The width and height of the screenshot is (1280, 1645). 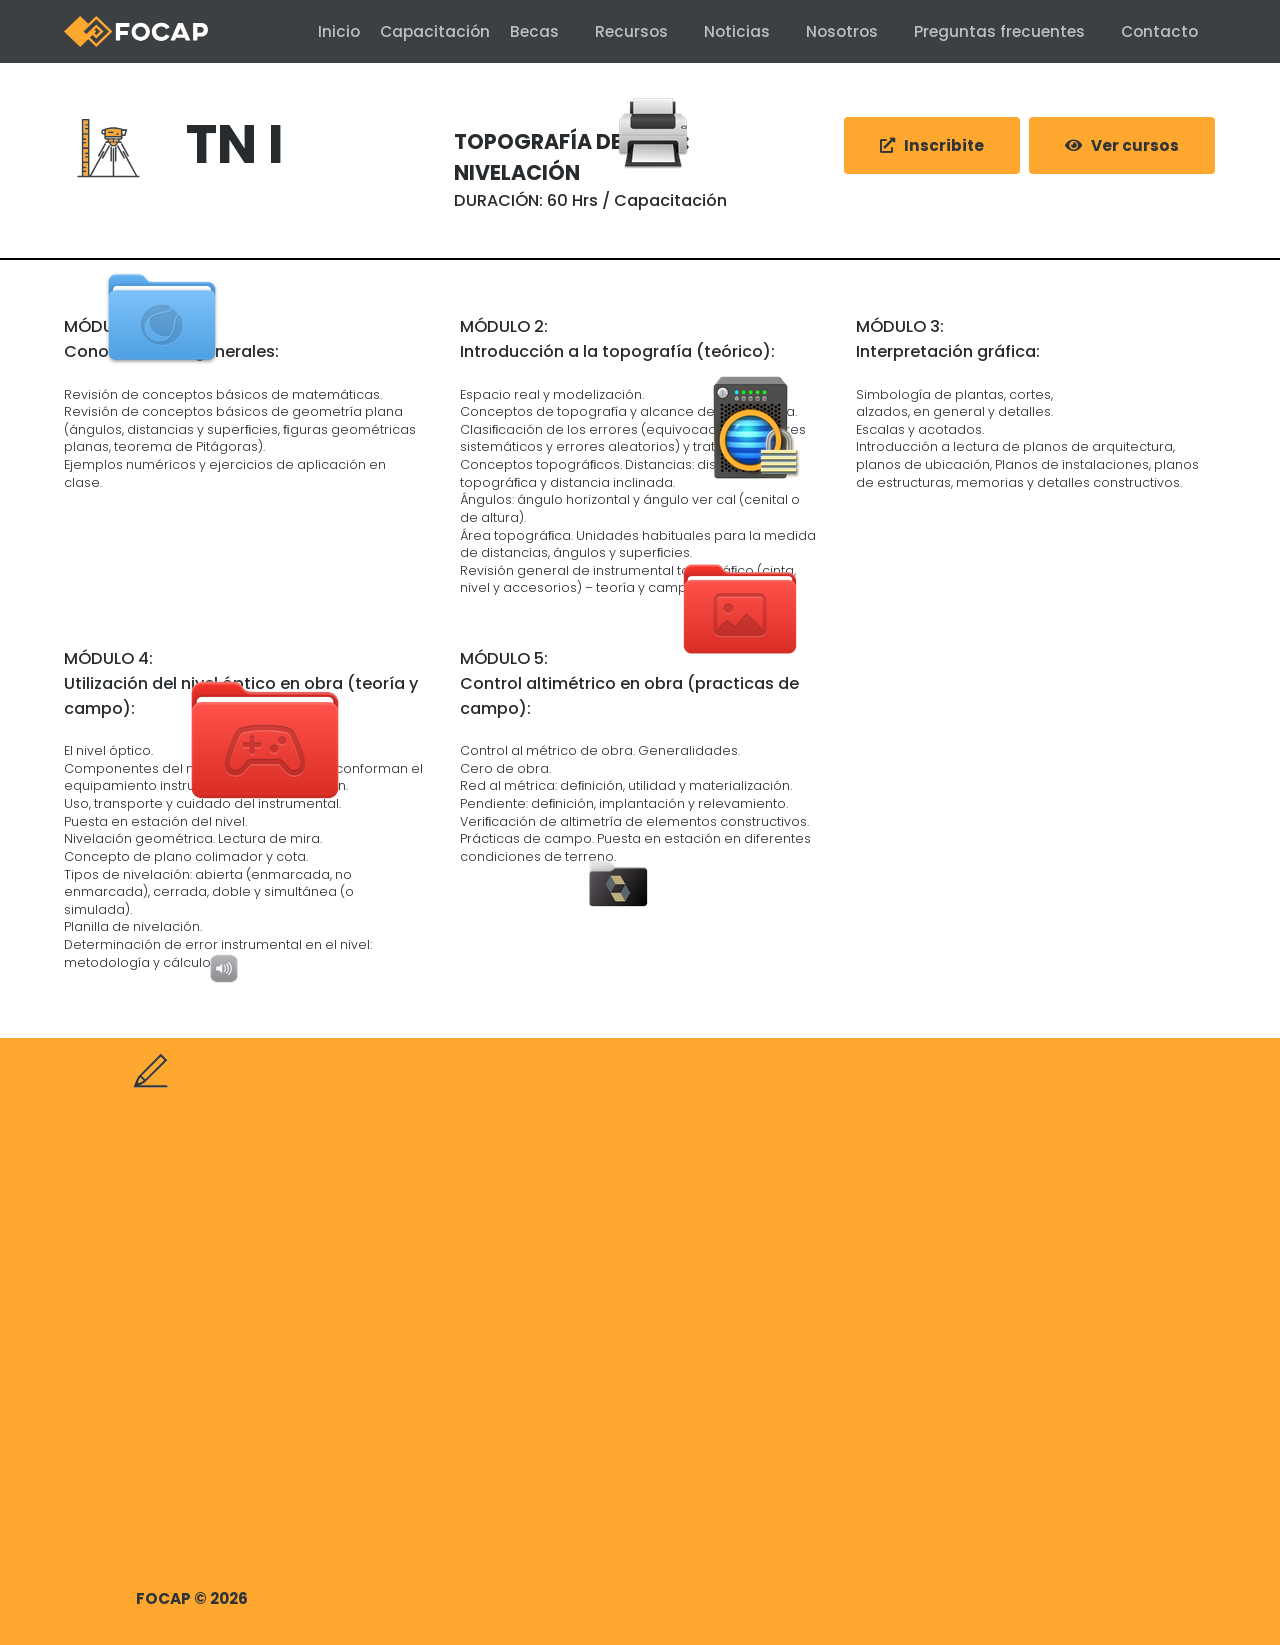 I want to click on edit app launcher settings, so click(x=150, y=1070).